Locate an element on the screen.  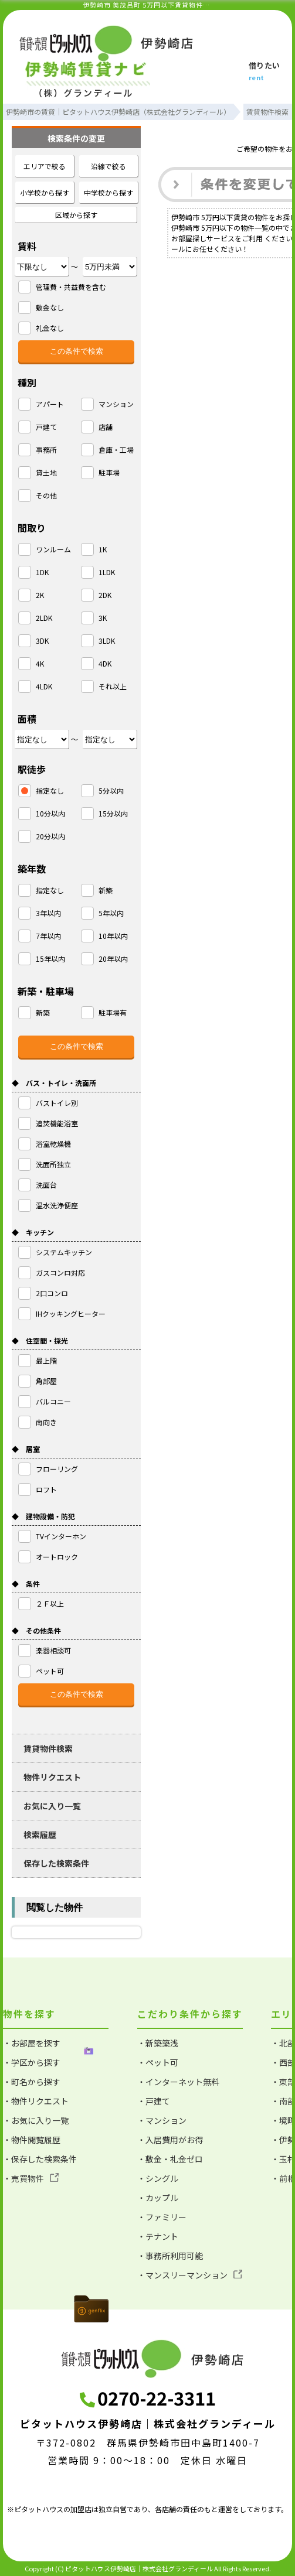
open genflix media folder is located at coordinates (91, 2309).